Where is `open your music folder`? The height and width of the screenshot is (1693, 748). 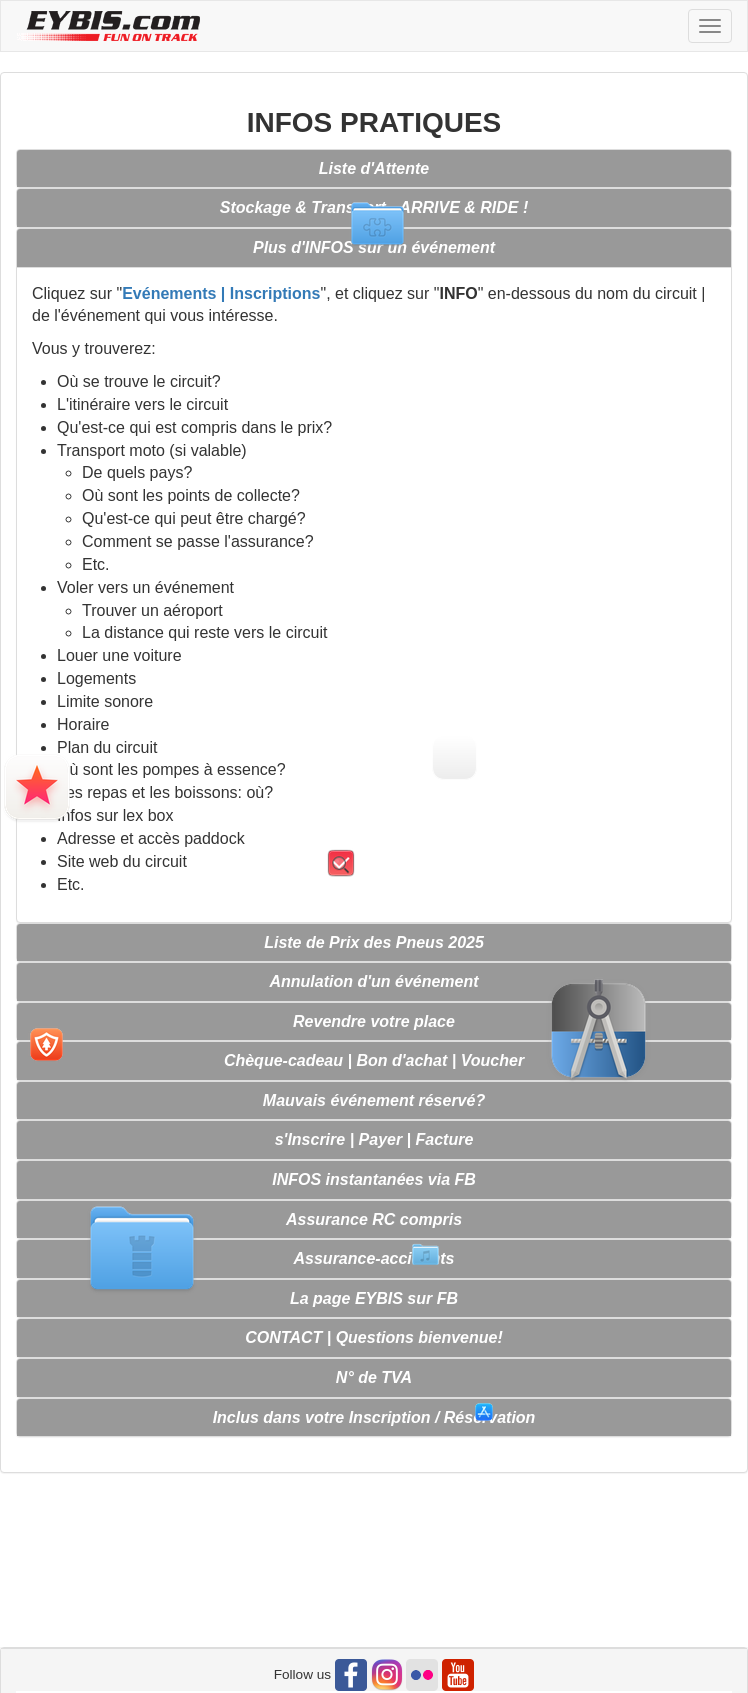
open your music folder is located at coordinates (425, 1254).